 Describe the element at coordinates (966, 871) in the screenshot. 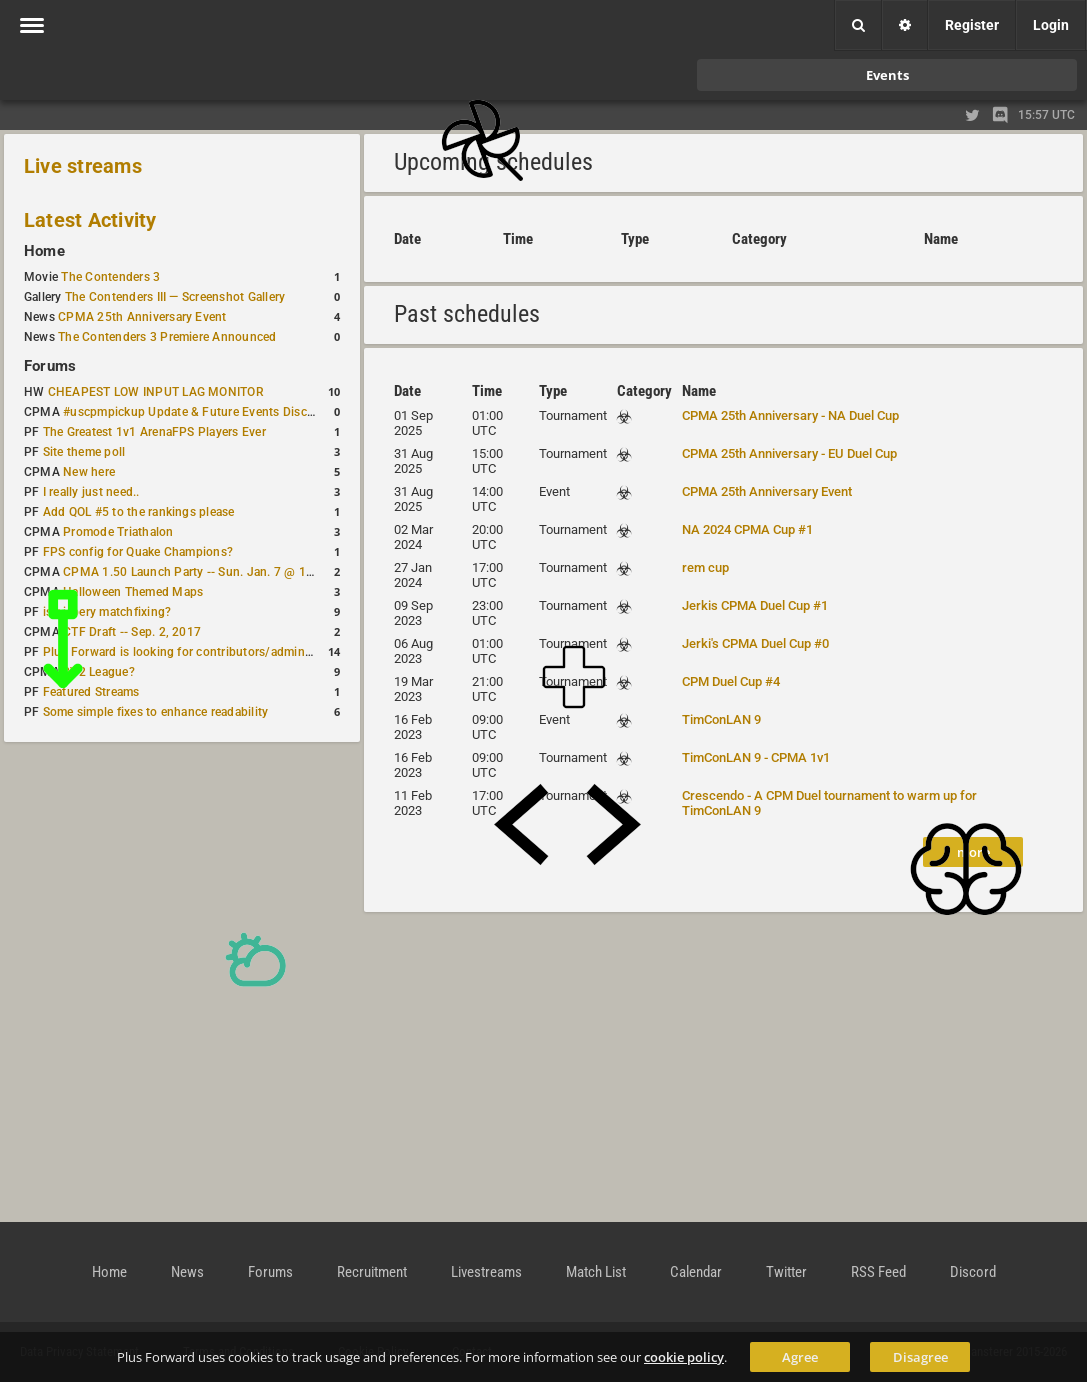

I see `access AI or smart features` at that location.